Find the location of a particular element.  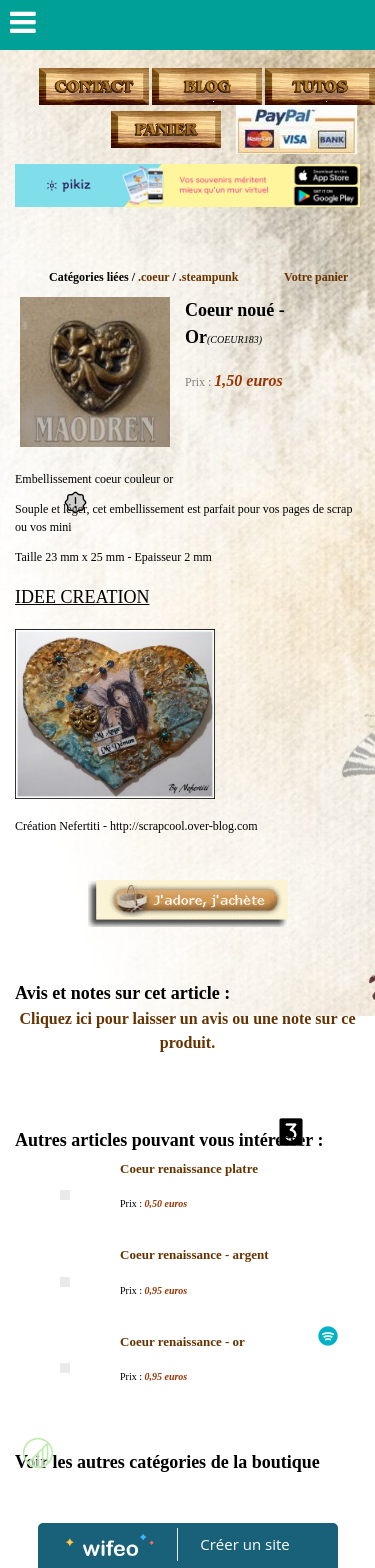

open Spotify app is located at coordinates (328, 1336).